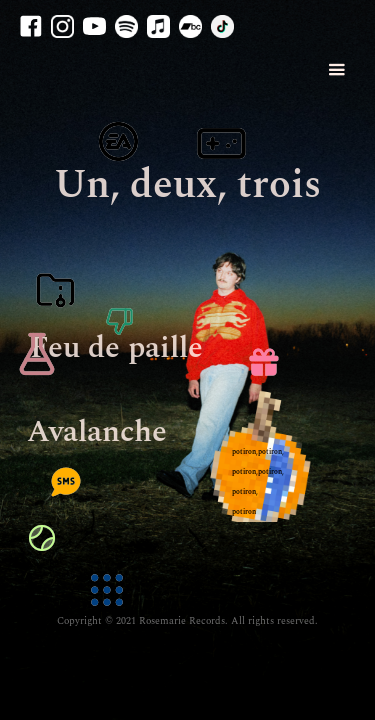  What do you see at coordinates (42, 538) in the screenshot?
I see `access tennis or sports-related content` at bounding box center [42, 538].